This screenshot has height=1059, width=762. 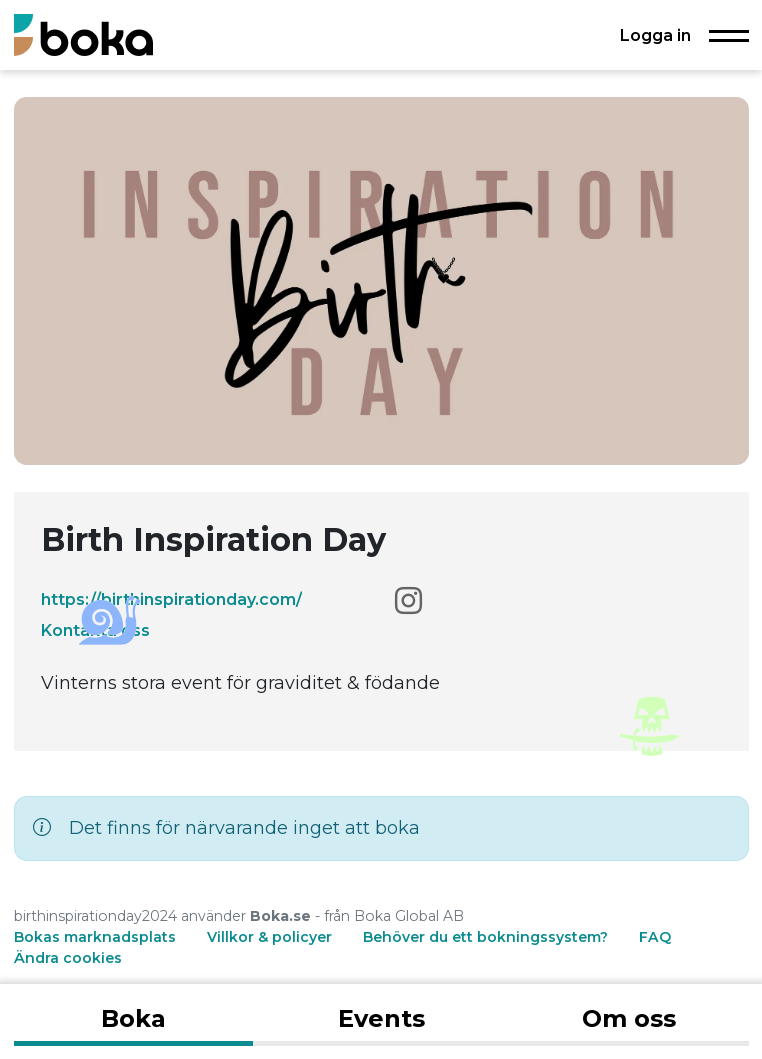 I want to click on indicates a critical hit or bite attack ability, so click(x=650, y=727).